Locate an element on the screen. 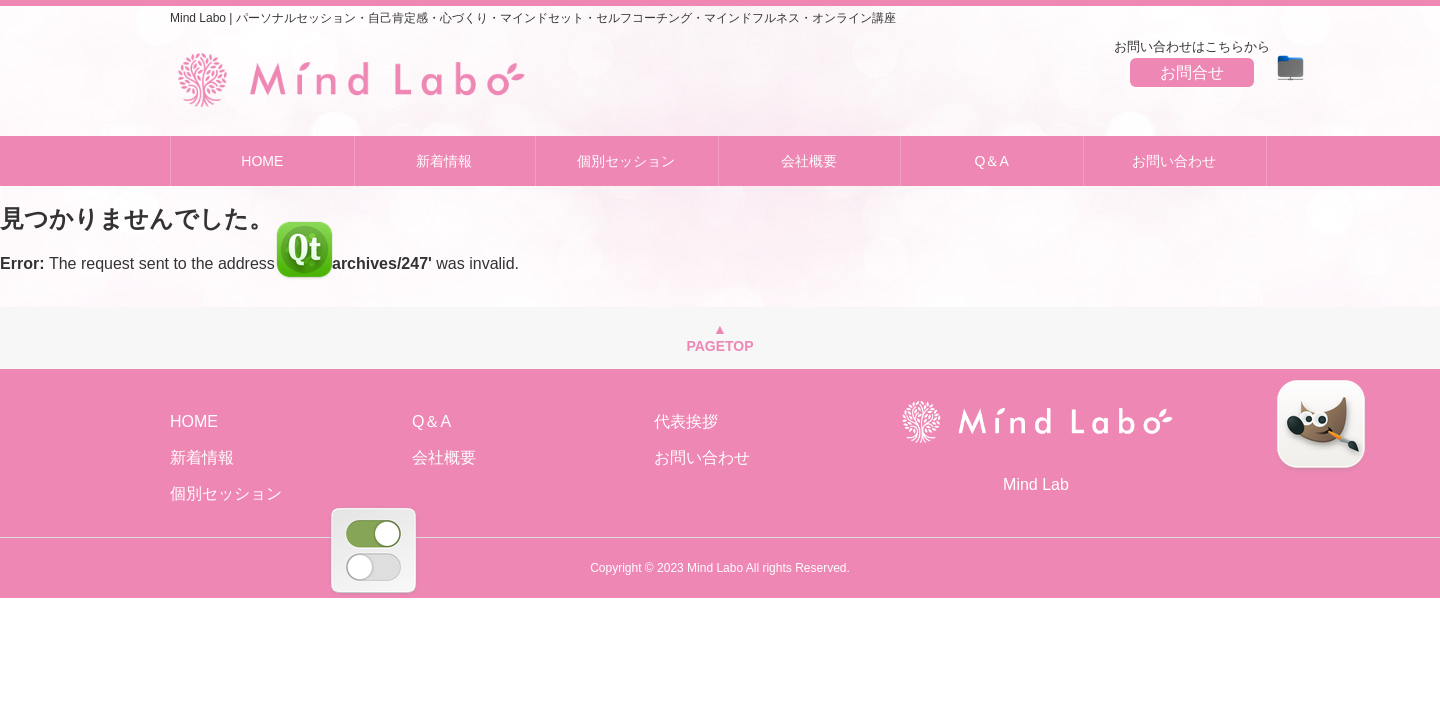  launch qt creator for ubuntu development is located at coordinates (304, 249).